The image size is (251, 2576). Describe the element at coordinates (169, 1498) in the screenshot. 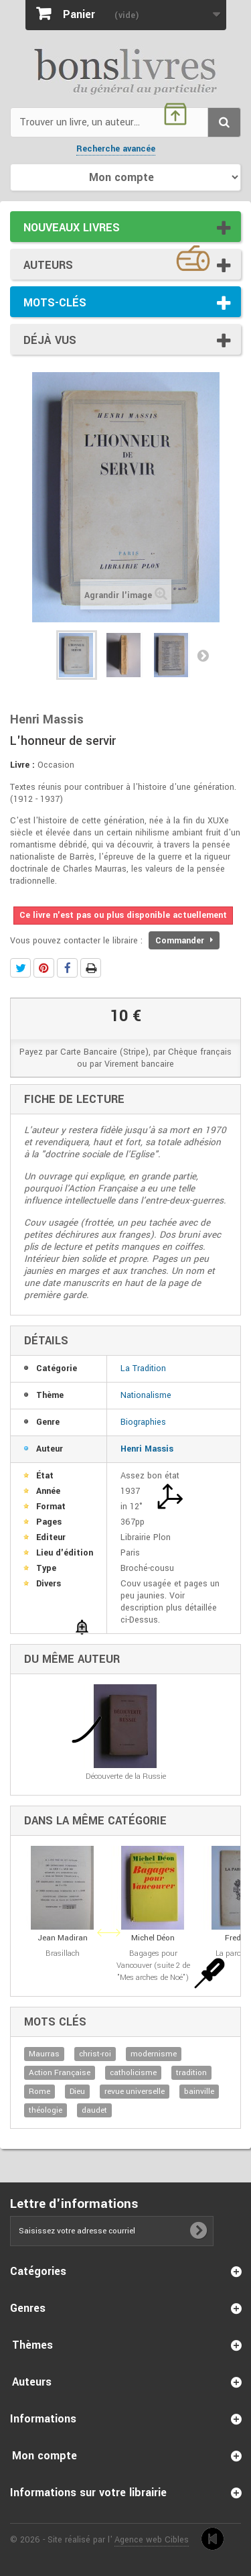

I see `switch to 3D view or coordinate system` at that location.